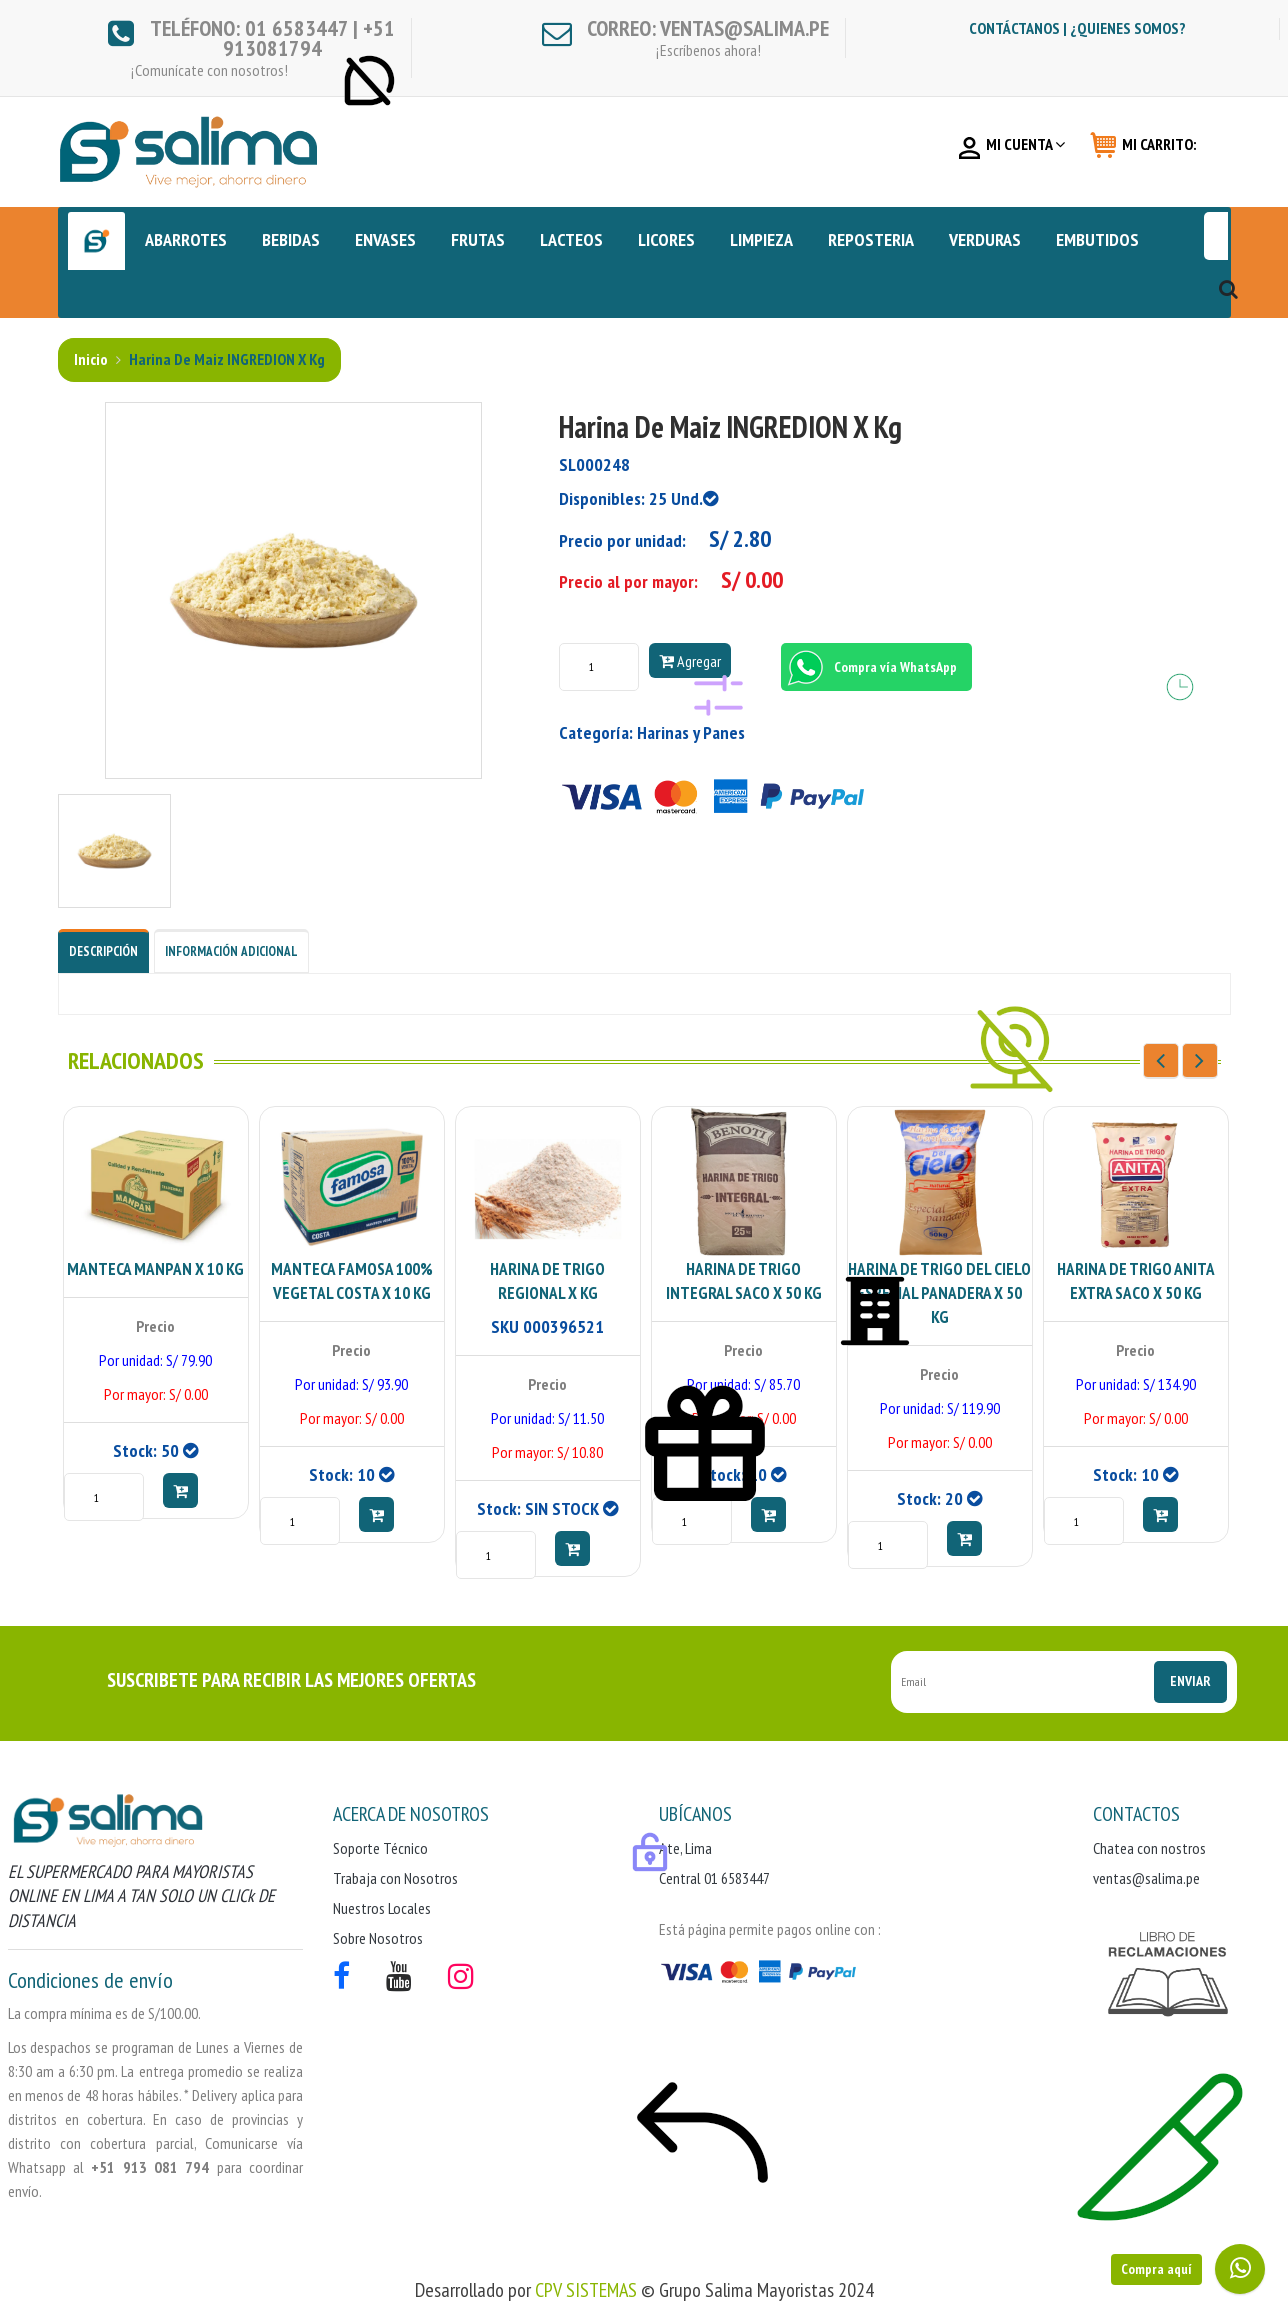  Describe the element at coordinates (650, 1854) in the screenshot. I see `unlock with key authentication` at that location.